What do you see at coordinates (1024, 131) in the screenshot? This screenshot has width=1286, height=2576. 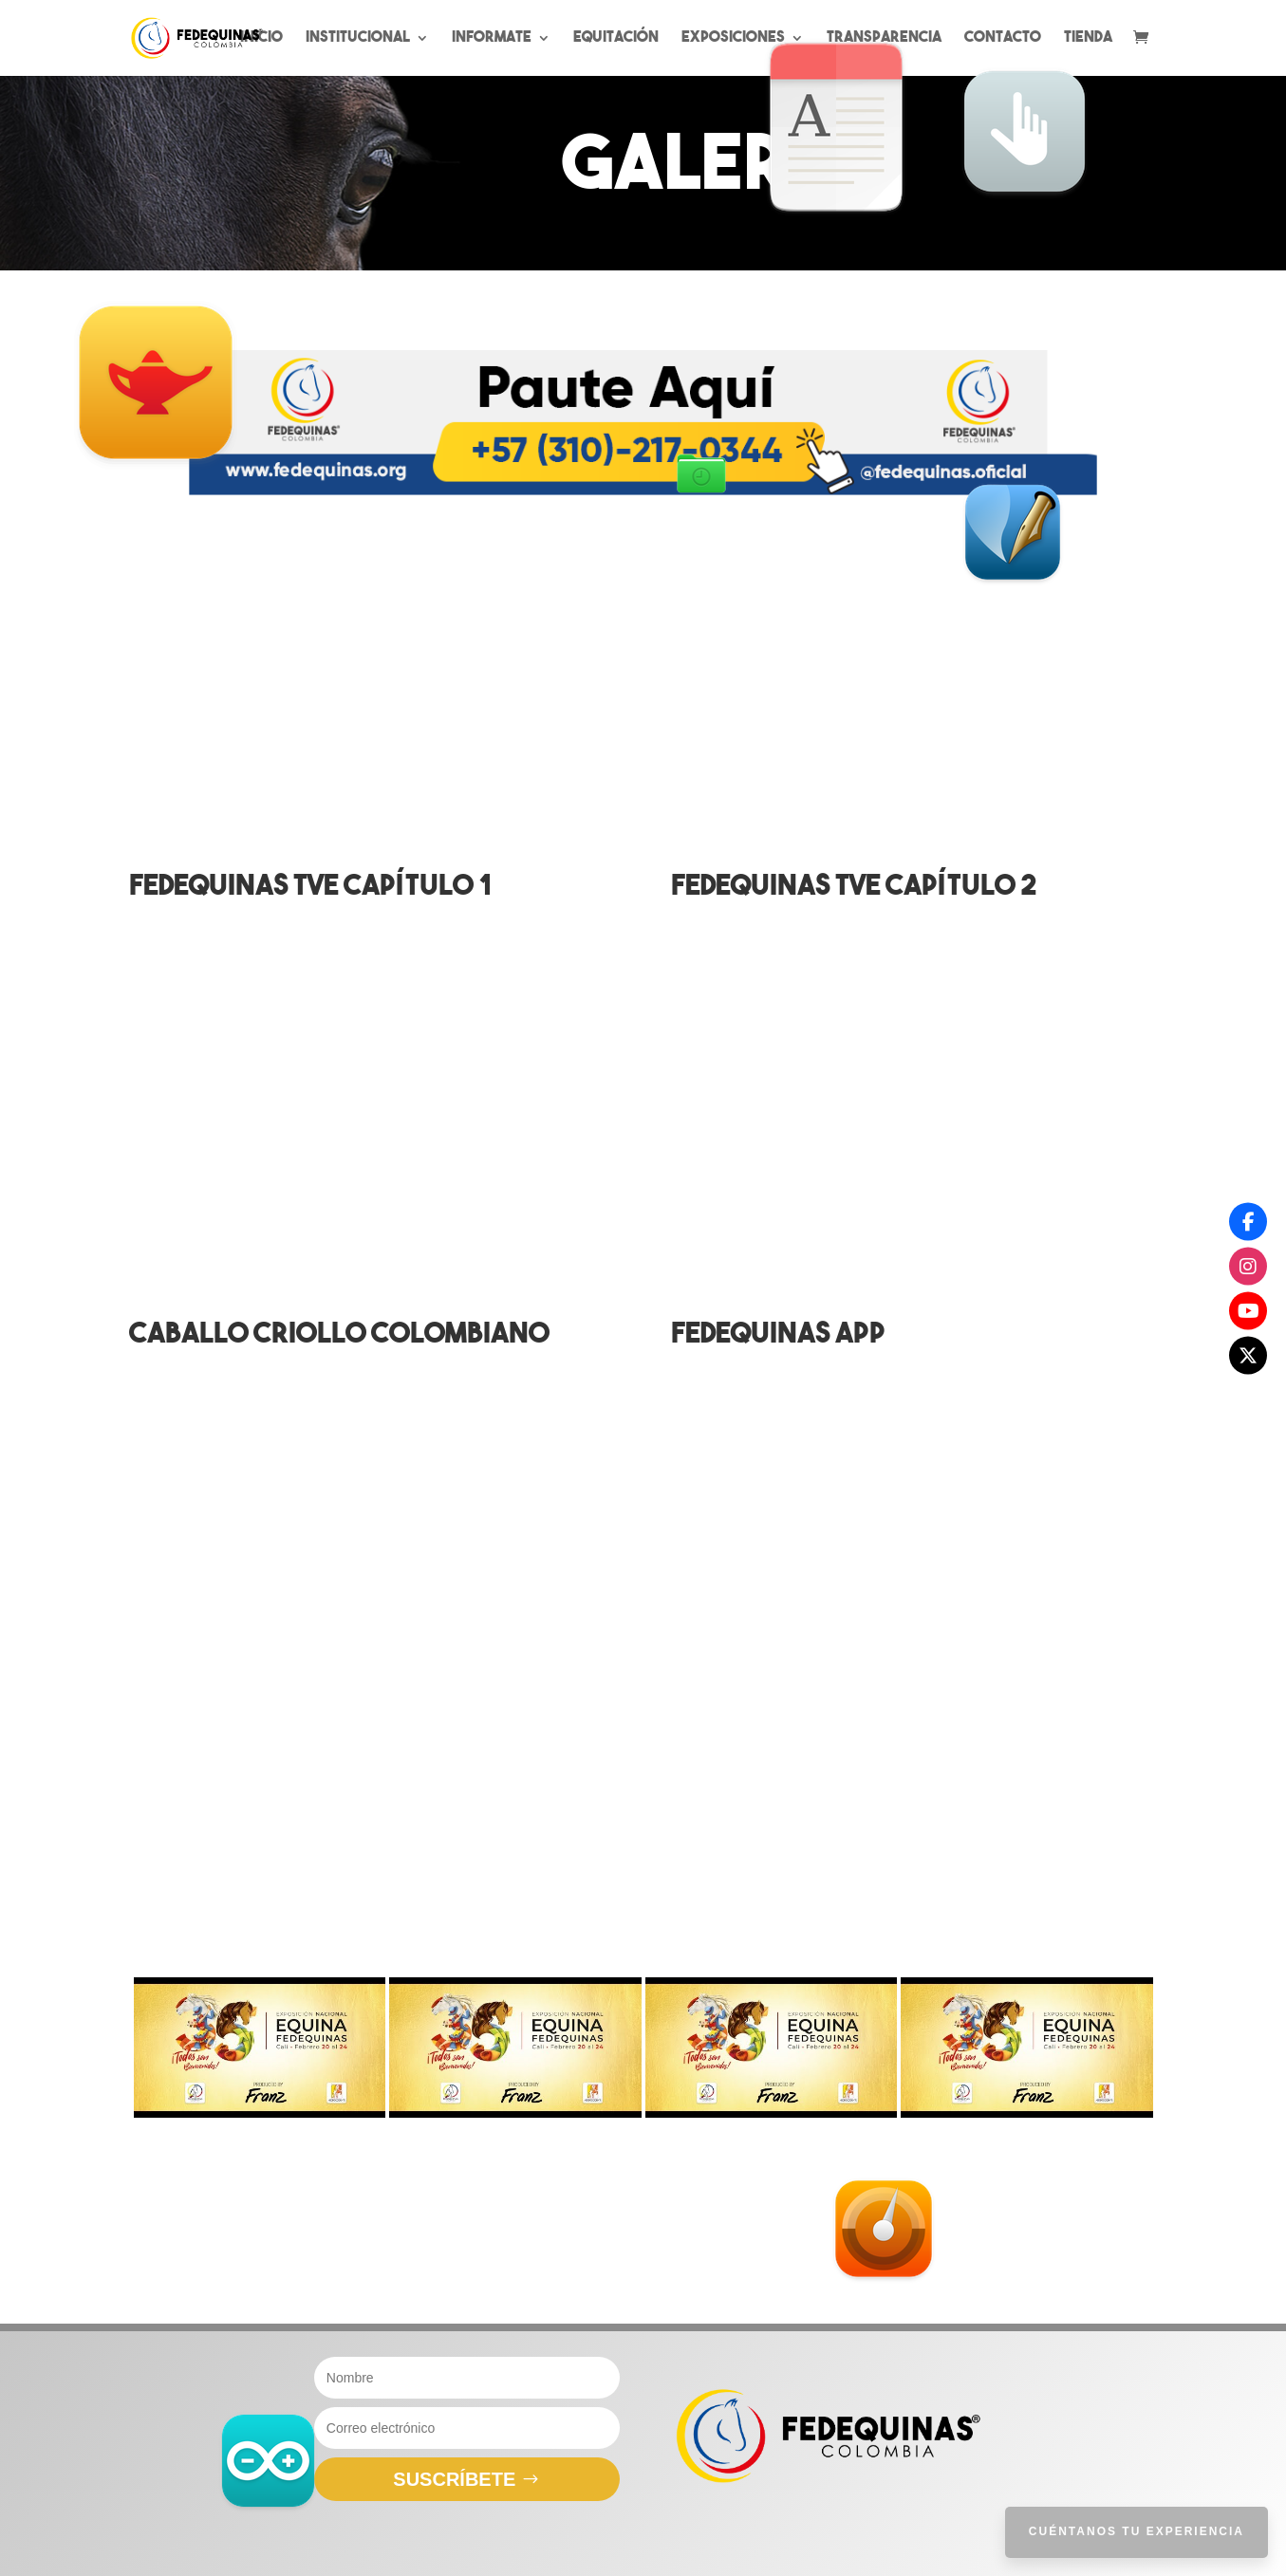 I see `open touché app for touch bar customization` at bounding box center [1024, 131].